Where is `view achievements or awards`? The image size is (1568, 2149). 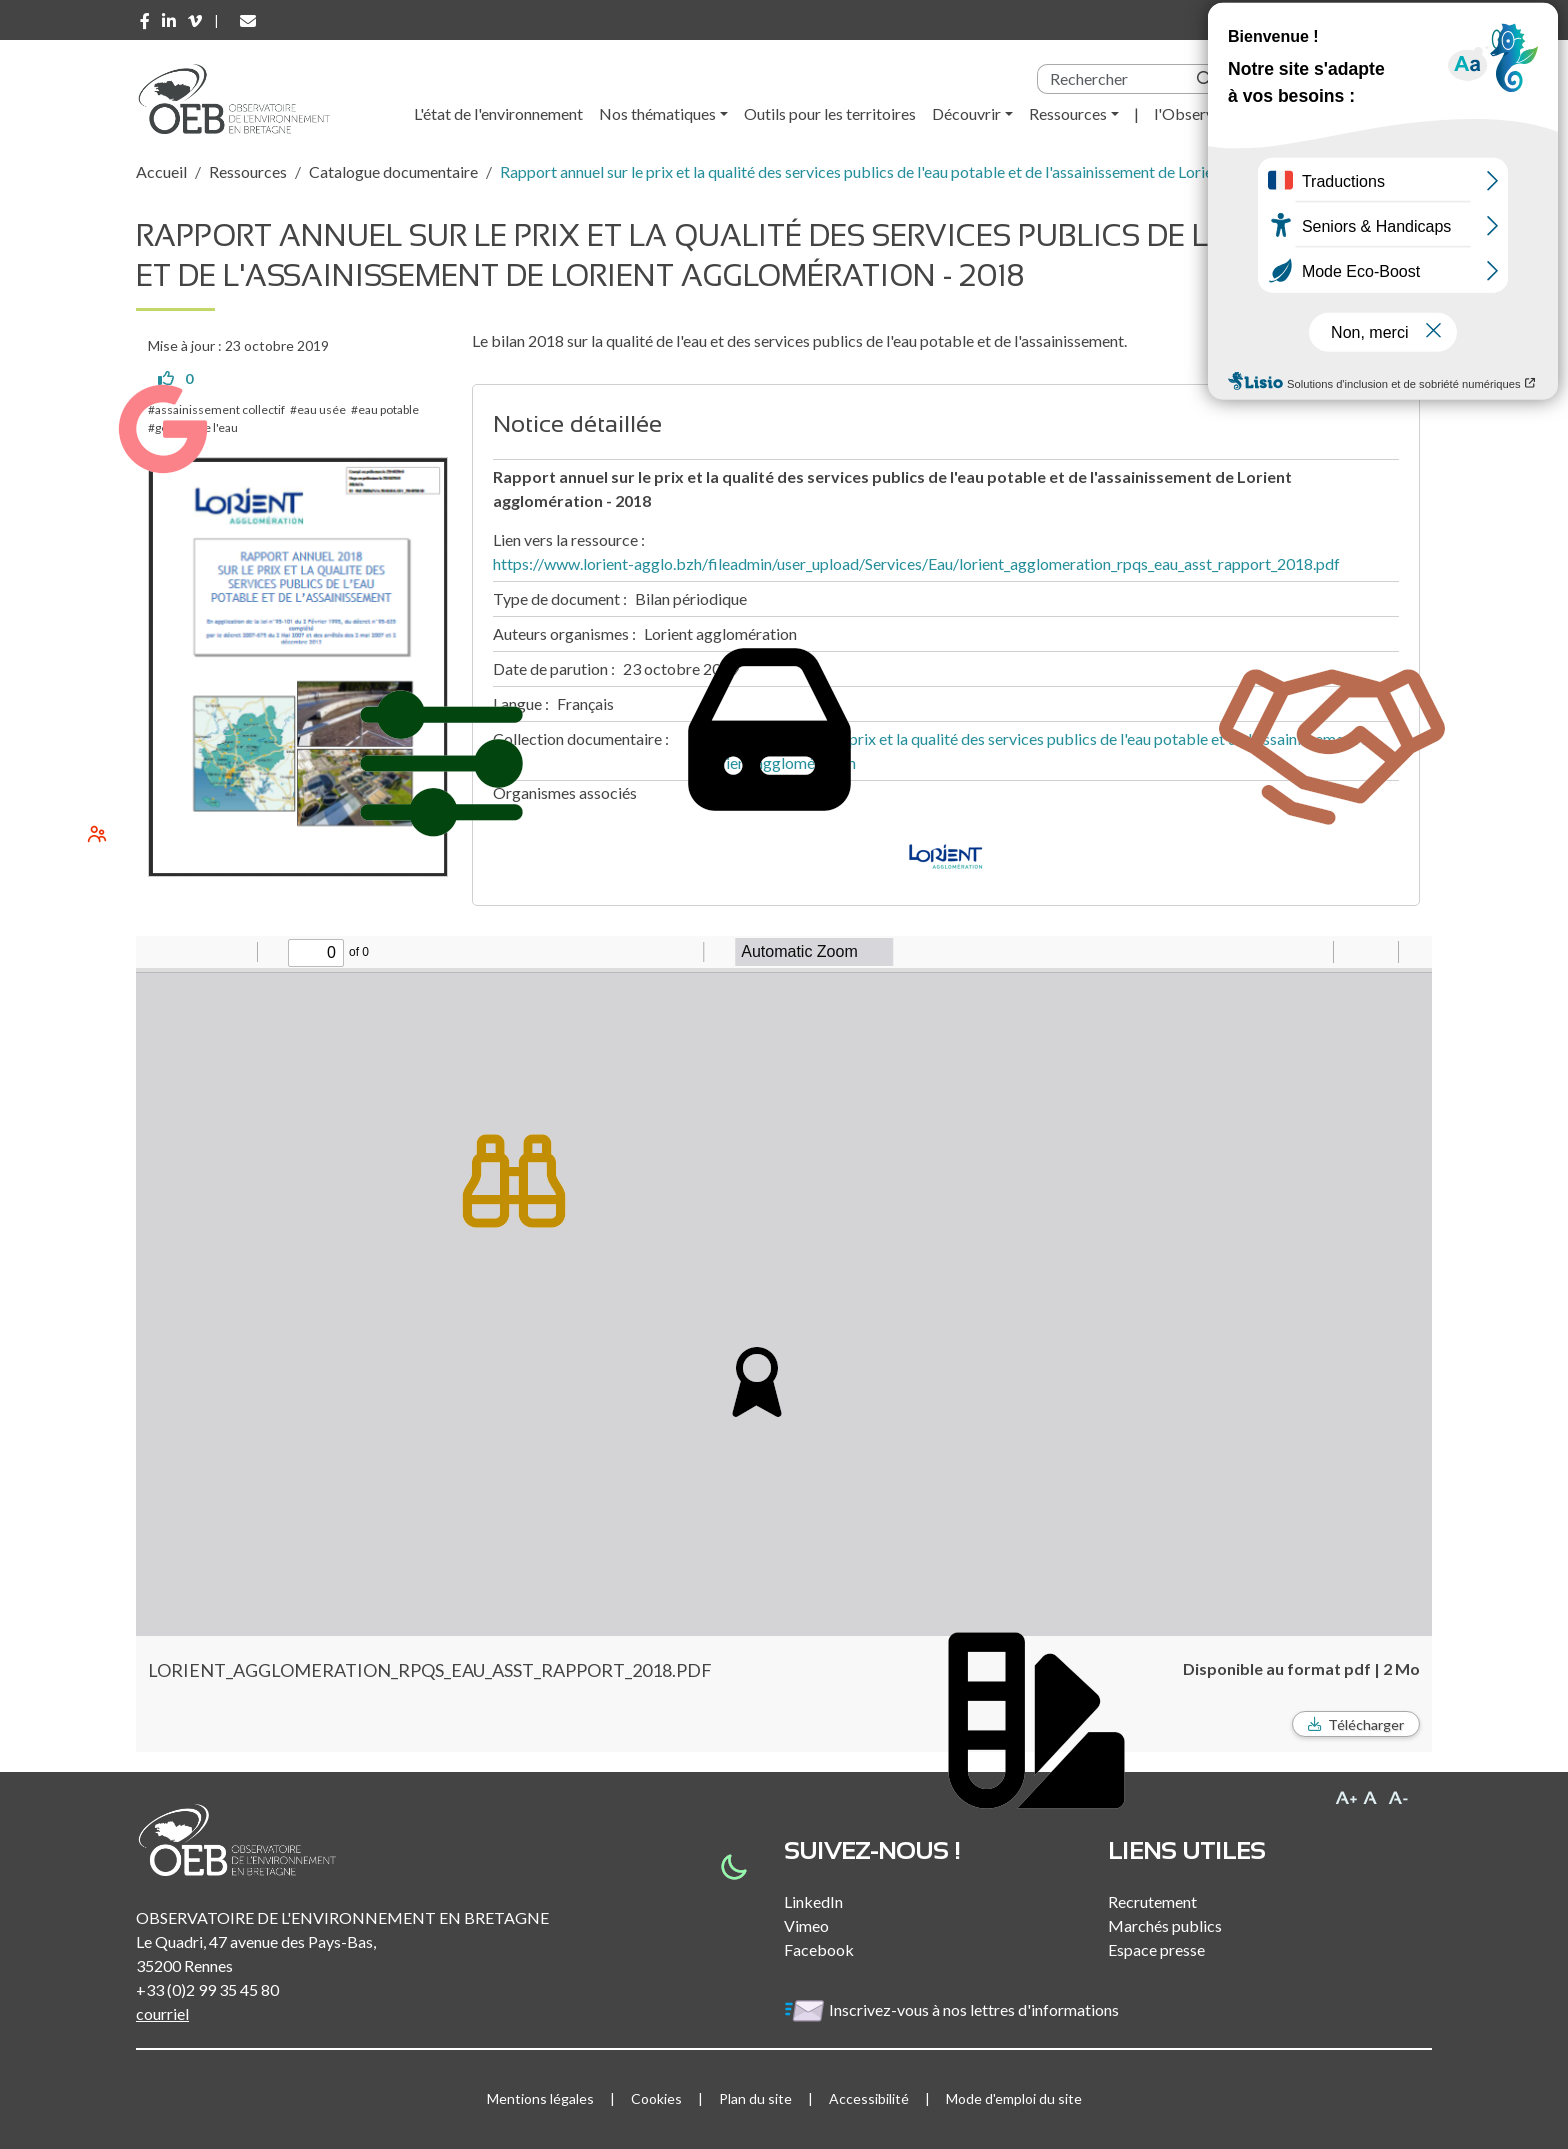
view achievements or awards is located at coordinates (757, 1382).